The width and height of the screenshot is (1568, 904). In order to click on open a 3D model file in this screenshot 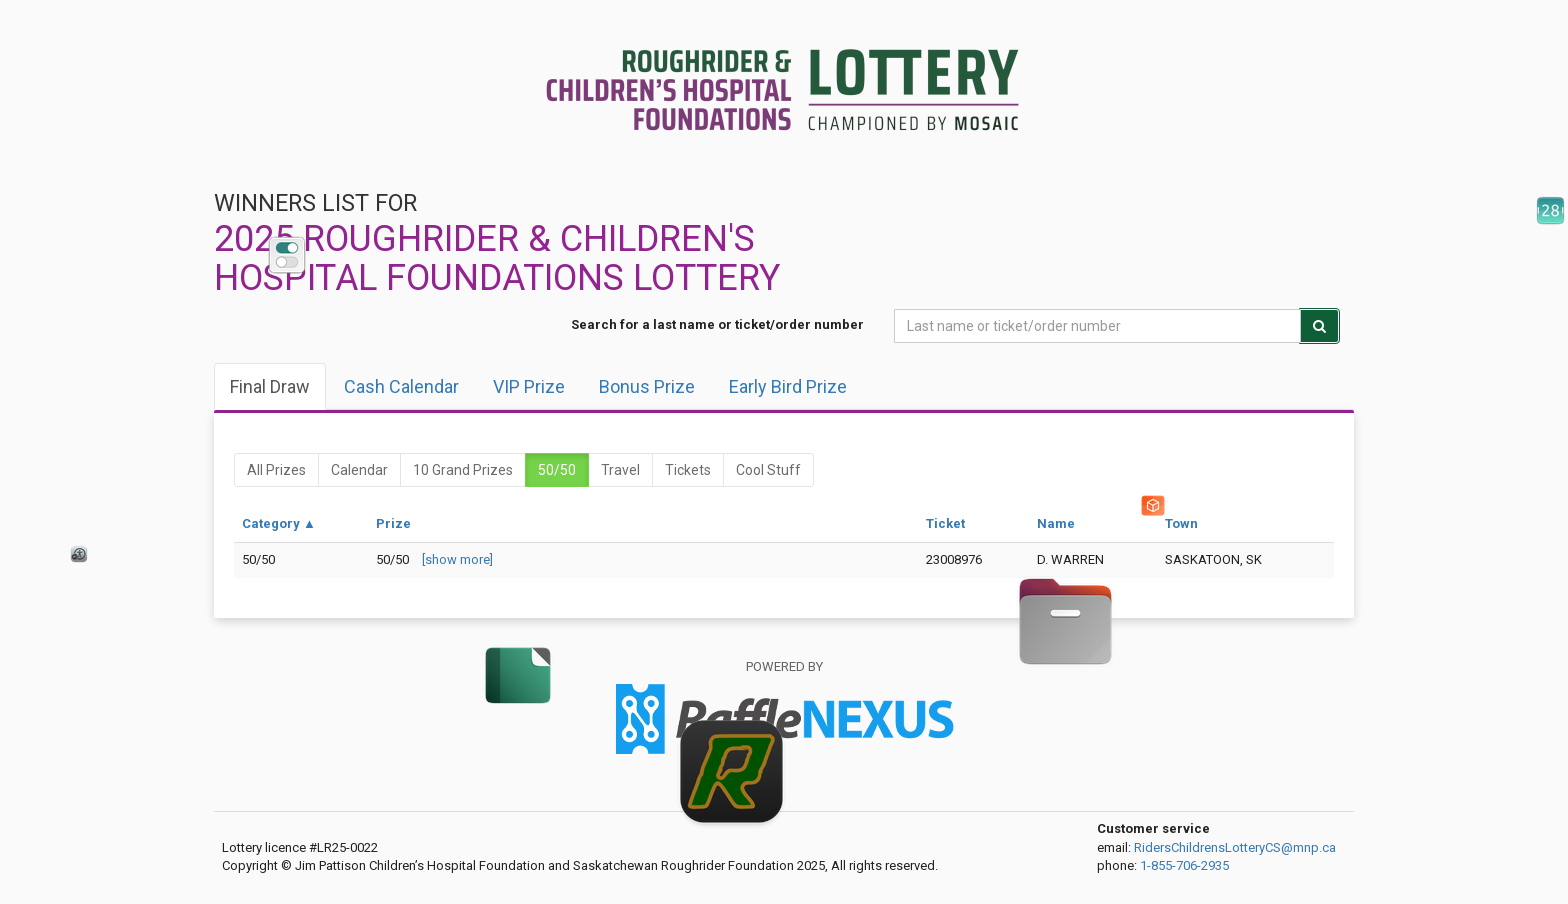, I will do `click(1153, 505)`.